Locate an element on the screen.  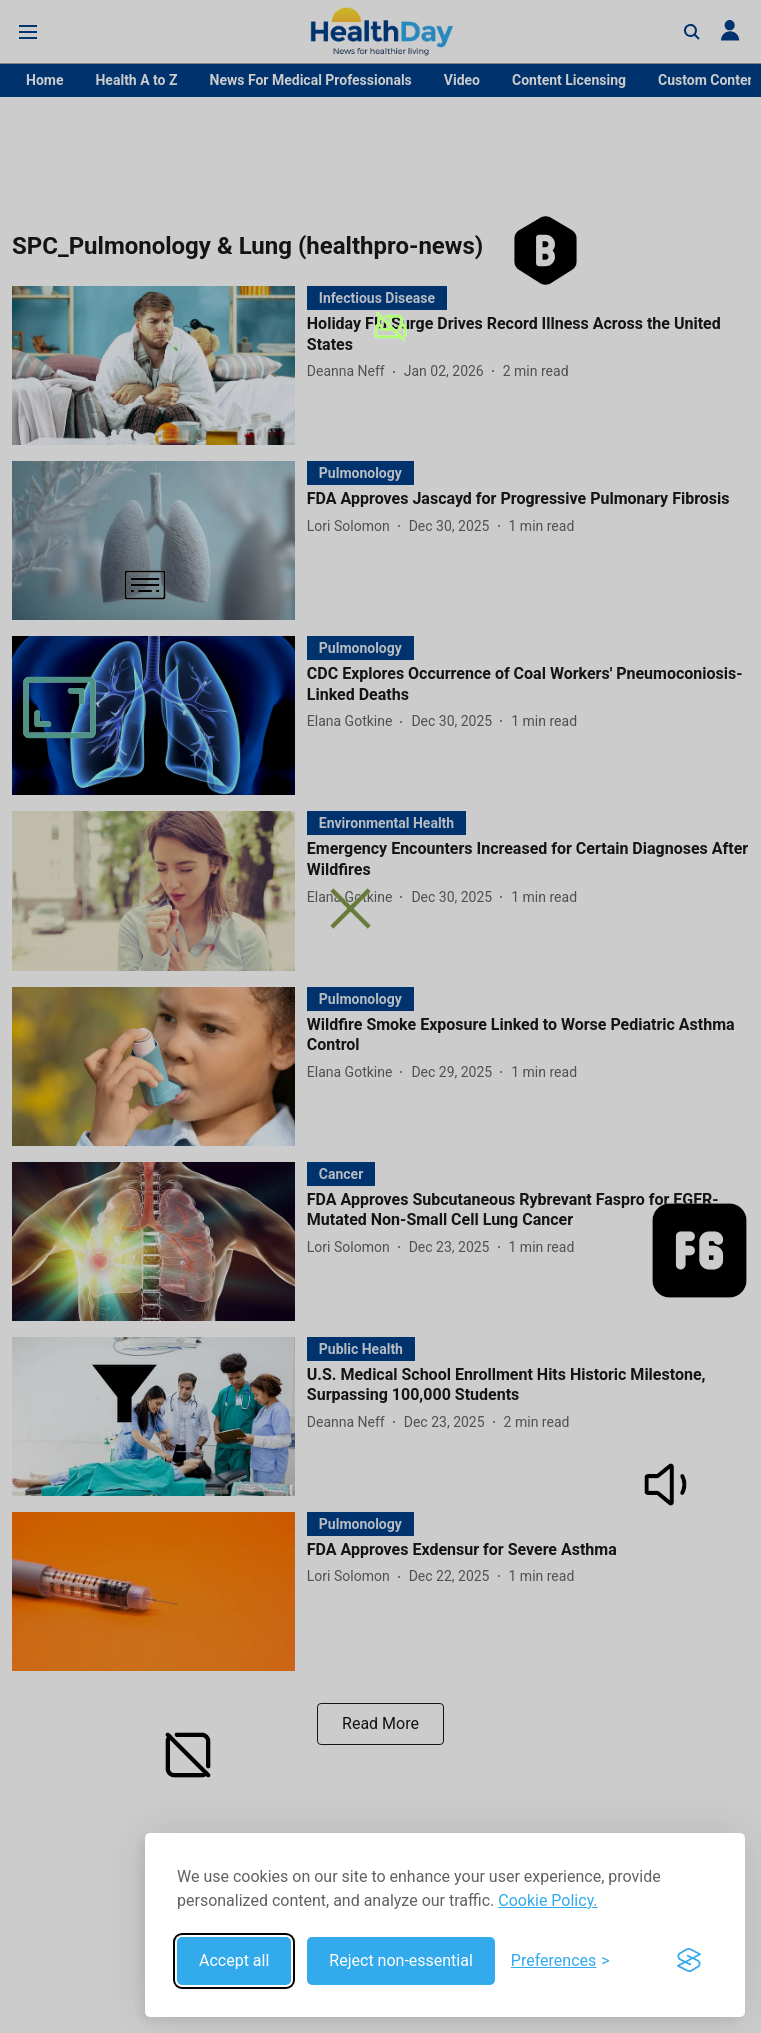
press F6 function key is located at coordinates (699, 1250).